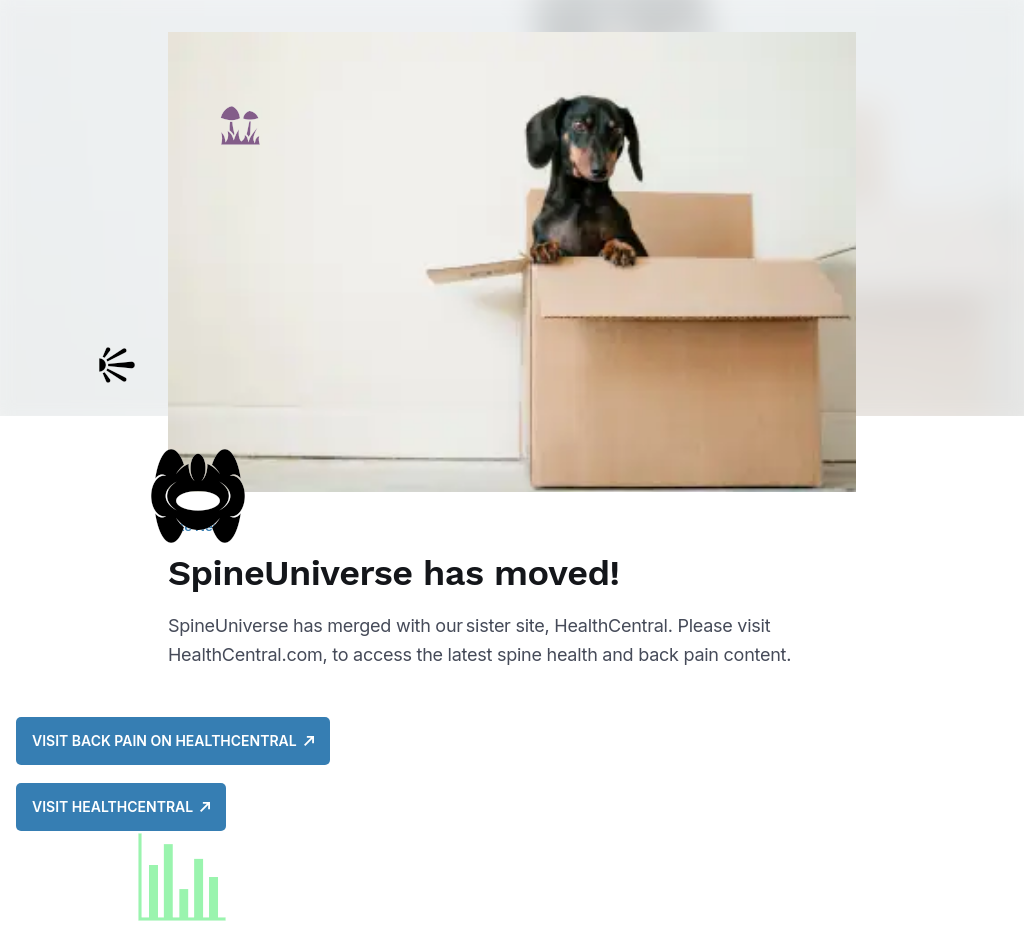 The image size is (1024, 927). I want to click on decorative mask or carnival costume icon, so click(198, 496).